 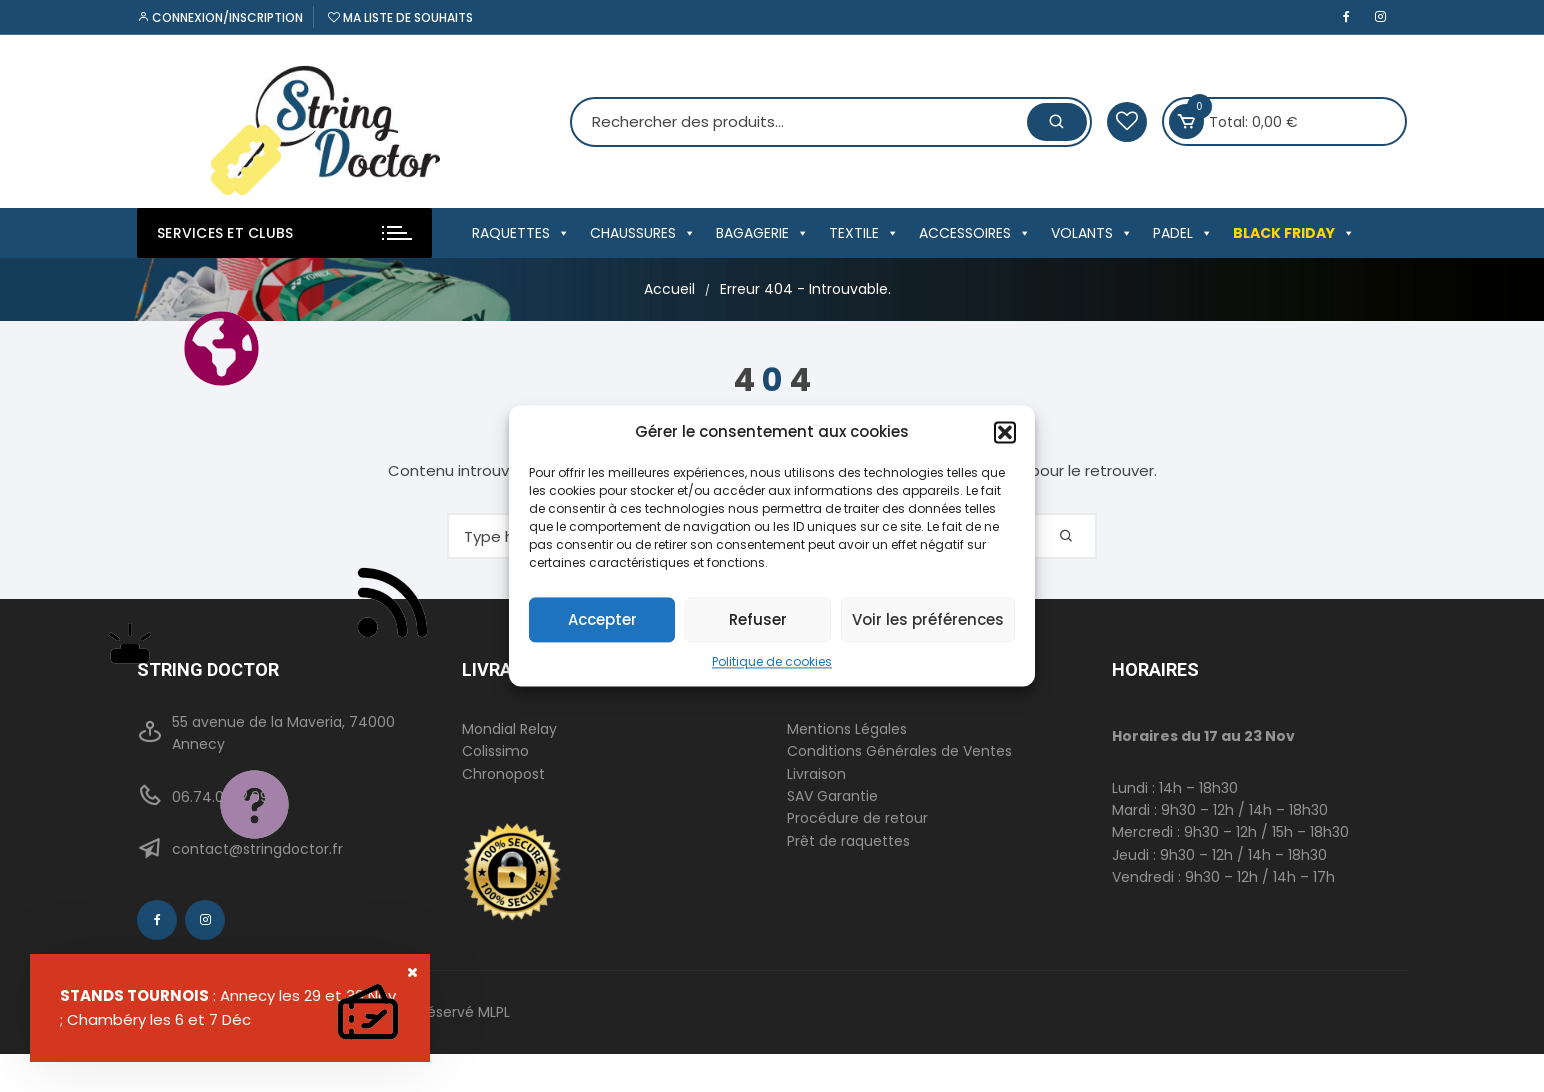 I want to click on switch to global or worldwide view, so click(x=221, y=348).